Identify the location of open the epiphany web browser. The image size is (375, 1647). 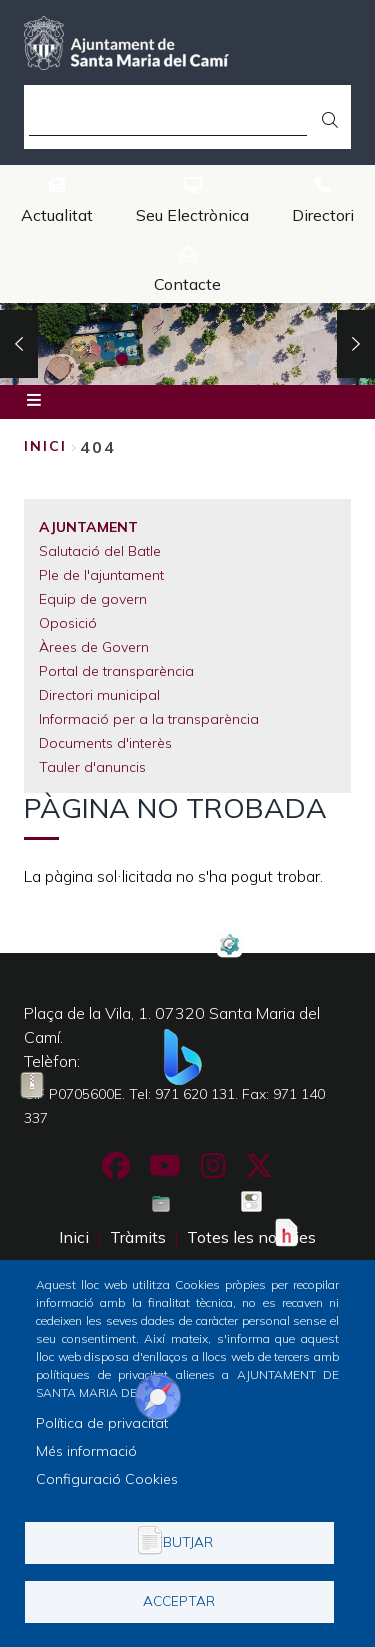
(158, 1397).